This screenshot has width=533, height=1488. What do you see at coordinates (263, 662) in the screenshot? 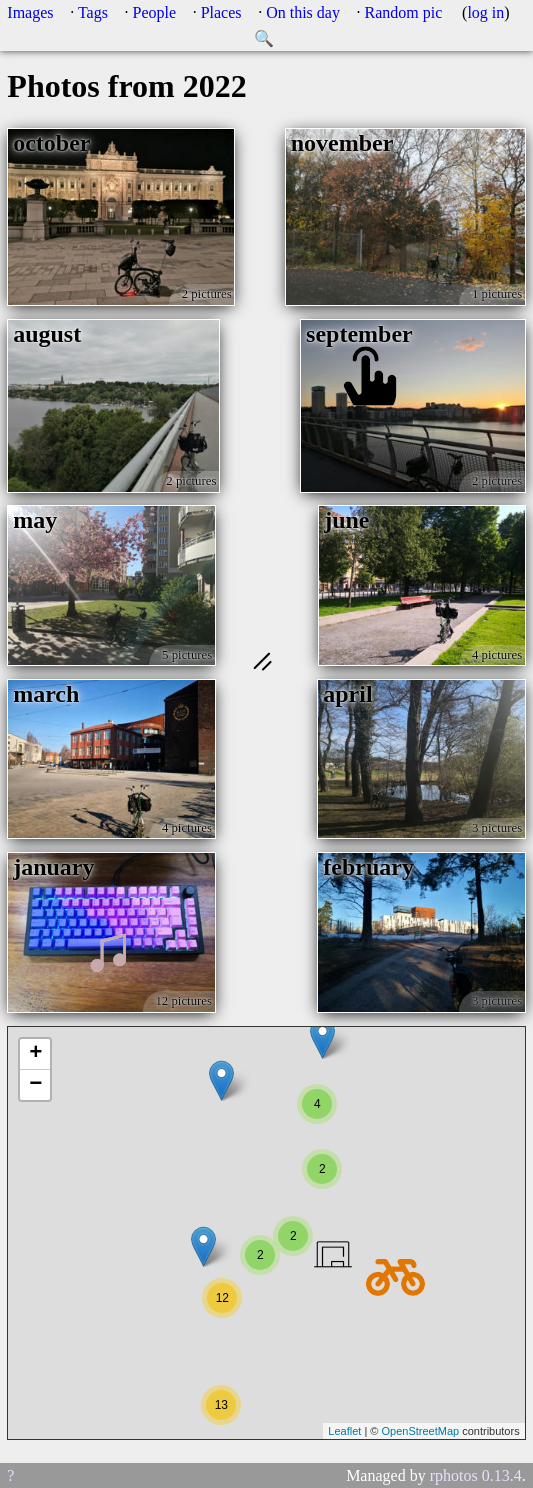
I see `indicates loading or processing status` at bounding box center [263, 662].